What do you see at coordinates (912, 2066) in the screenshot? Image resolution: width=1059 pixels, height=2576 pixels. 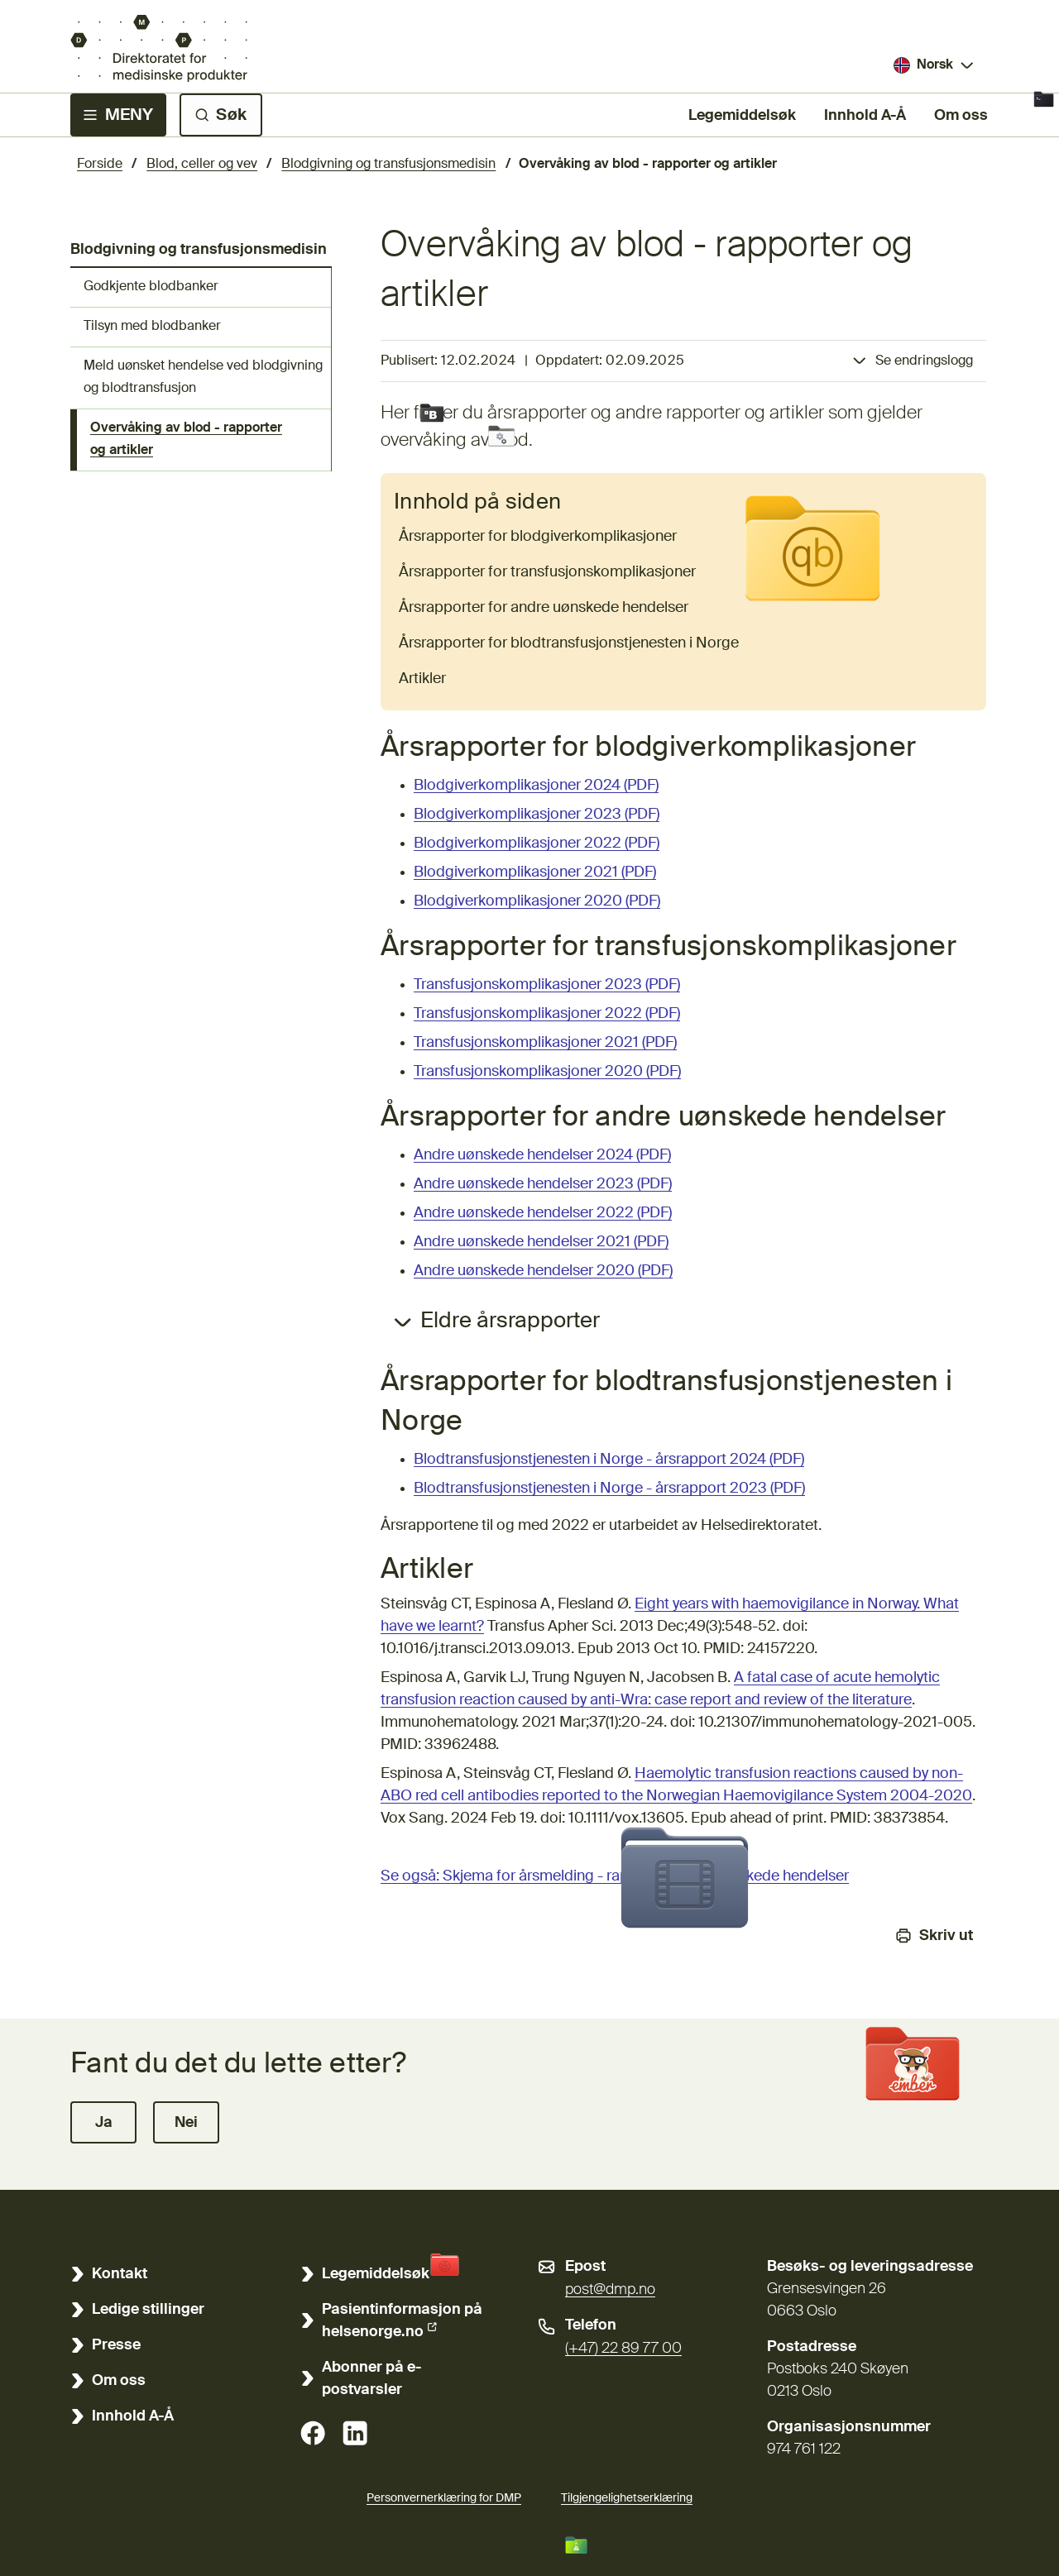 I see `folder containing Ember.js project files` at bounding box center [912, 2066].